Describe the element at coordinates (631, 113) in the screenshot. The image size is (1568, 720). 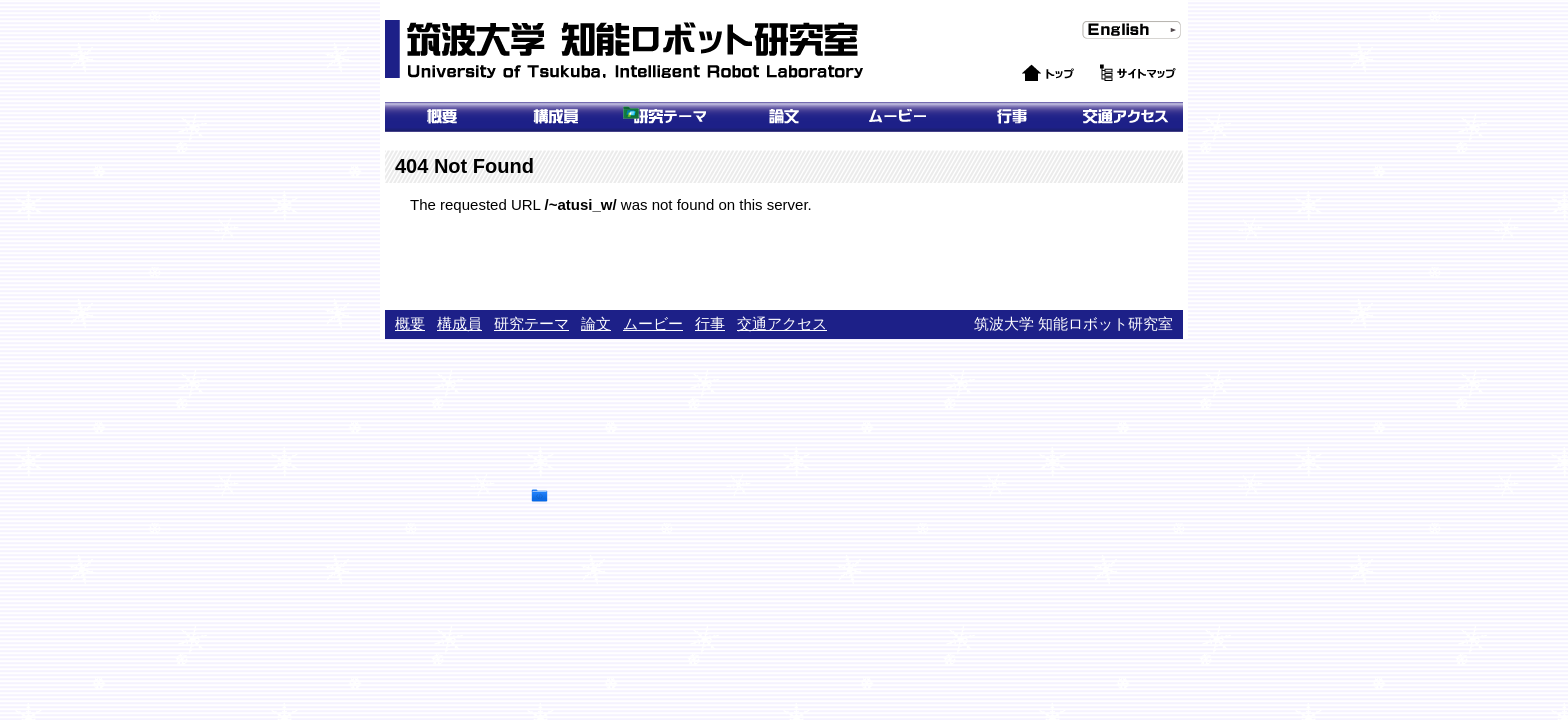
I see `open jquery mobile project folder` at that location.